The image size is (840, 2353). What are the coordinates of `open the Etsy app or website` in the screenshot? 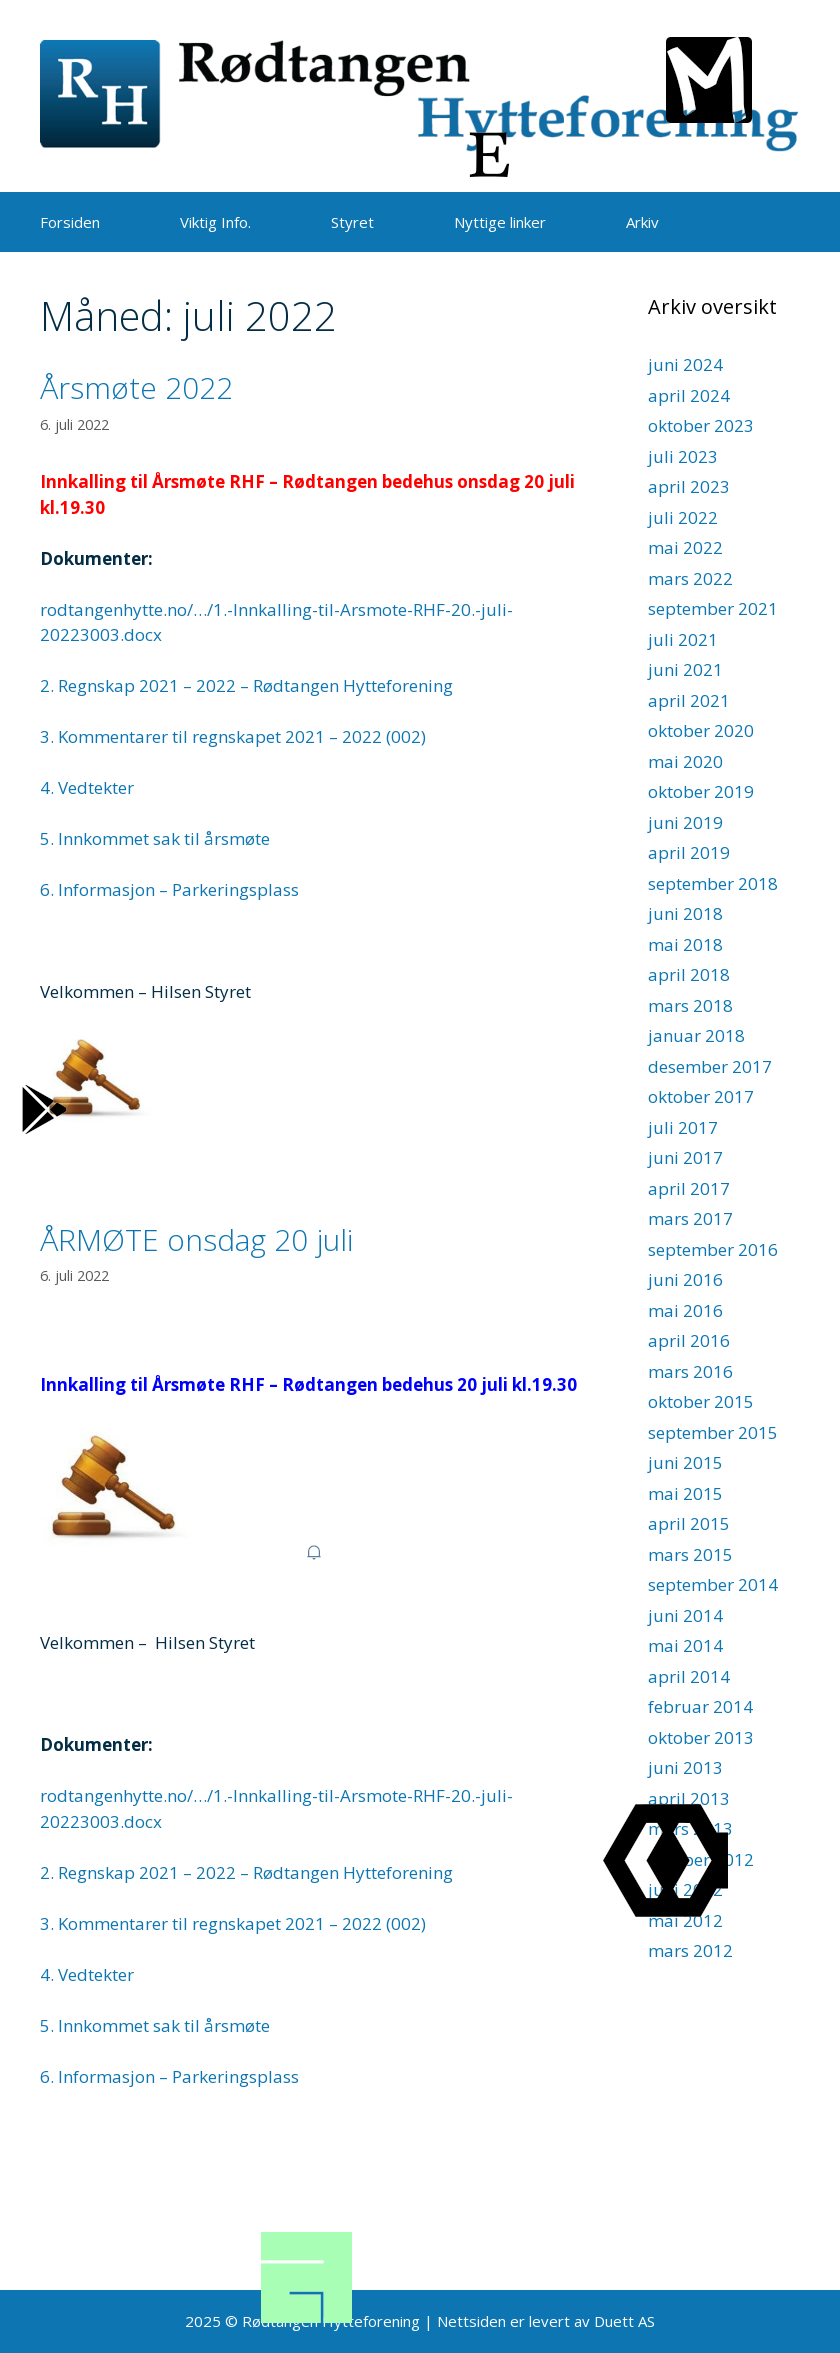 It's located at (489, 154).